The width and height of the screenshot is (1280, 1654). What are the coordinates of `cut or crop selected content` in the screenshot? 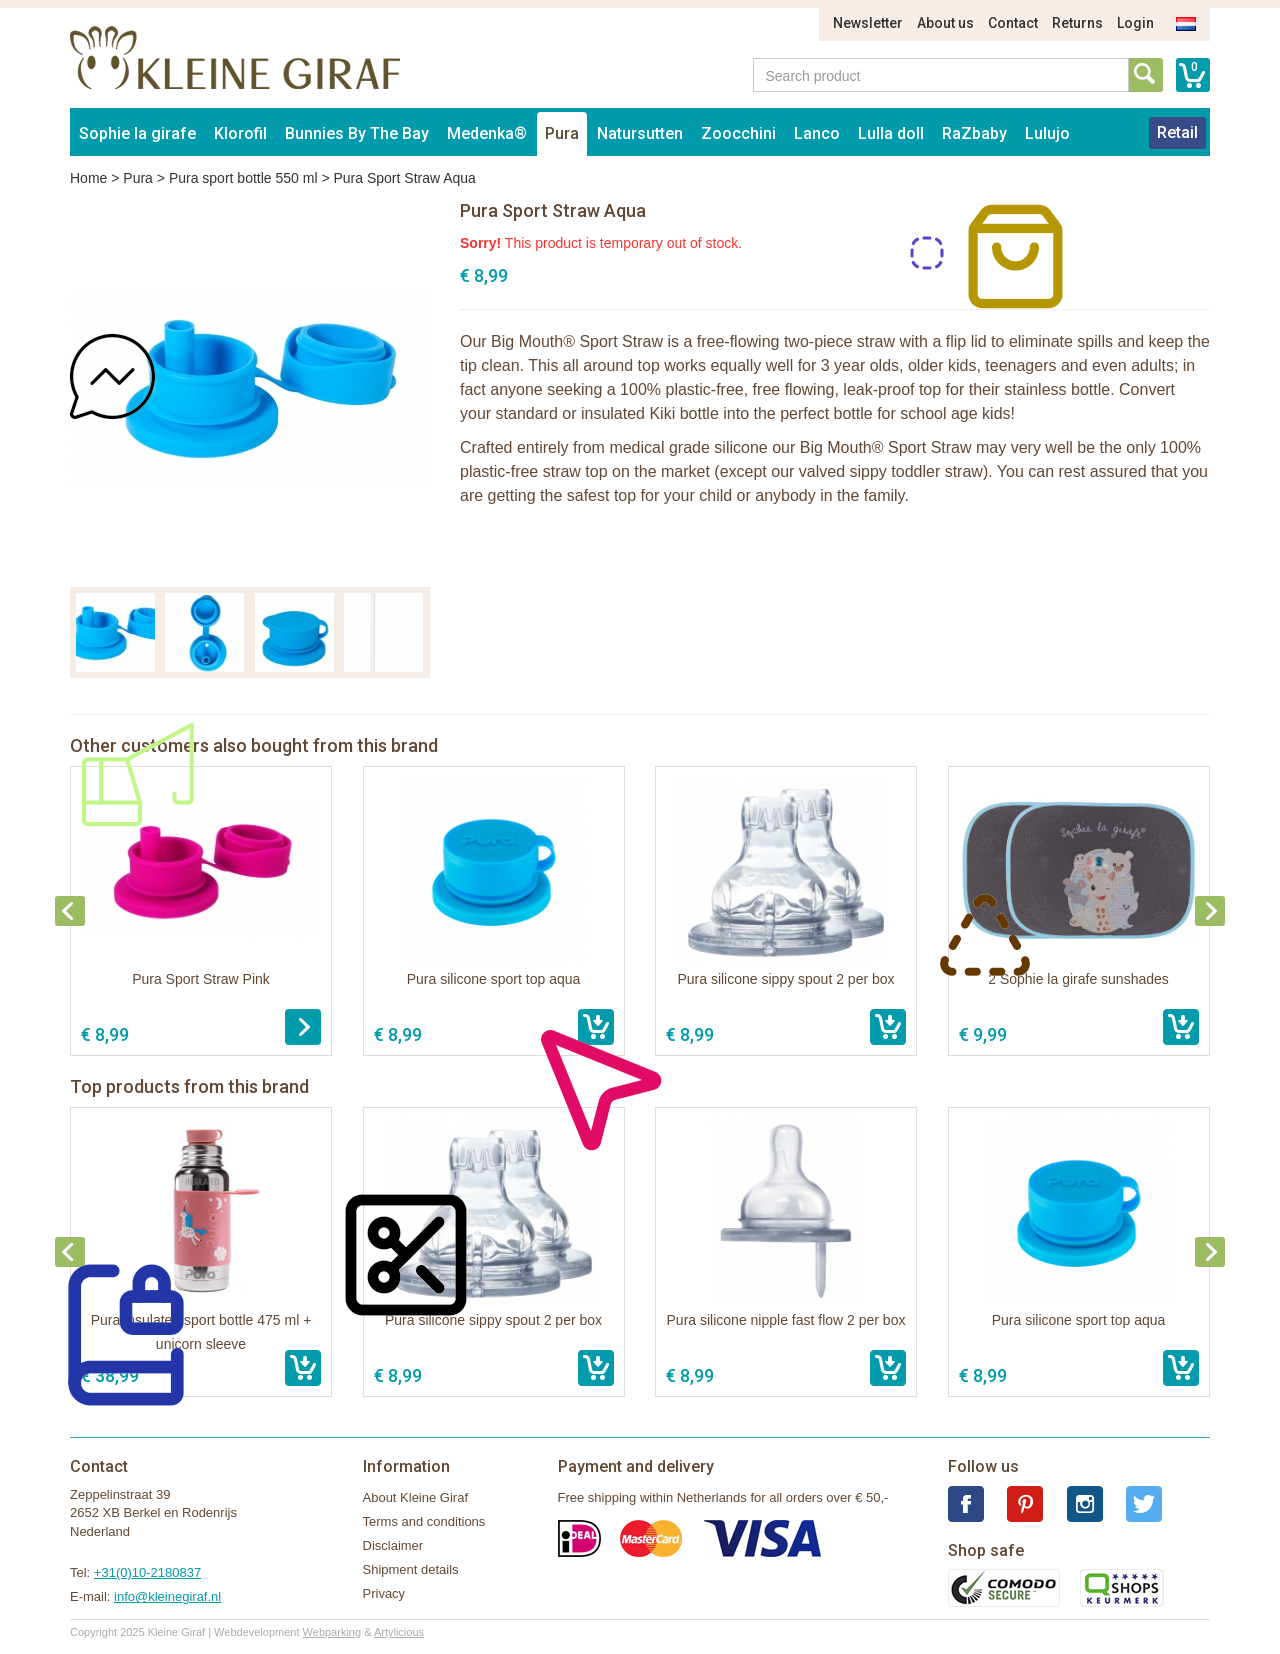 It's located at (406, 1255).